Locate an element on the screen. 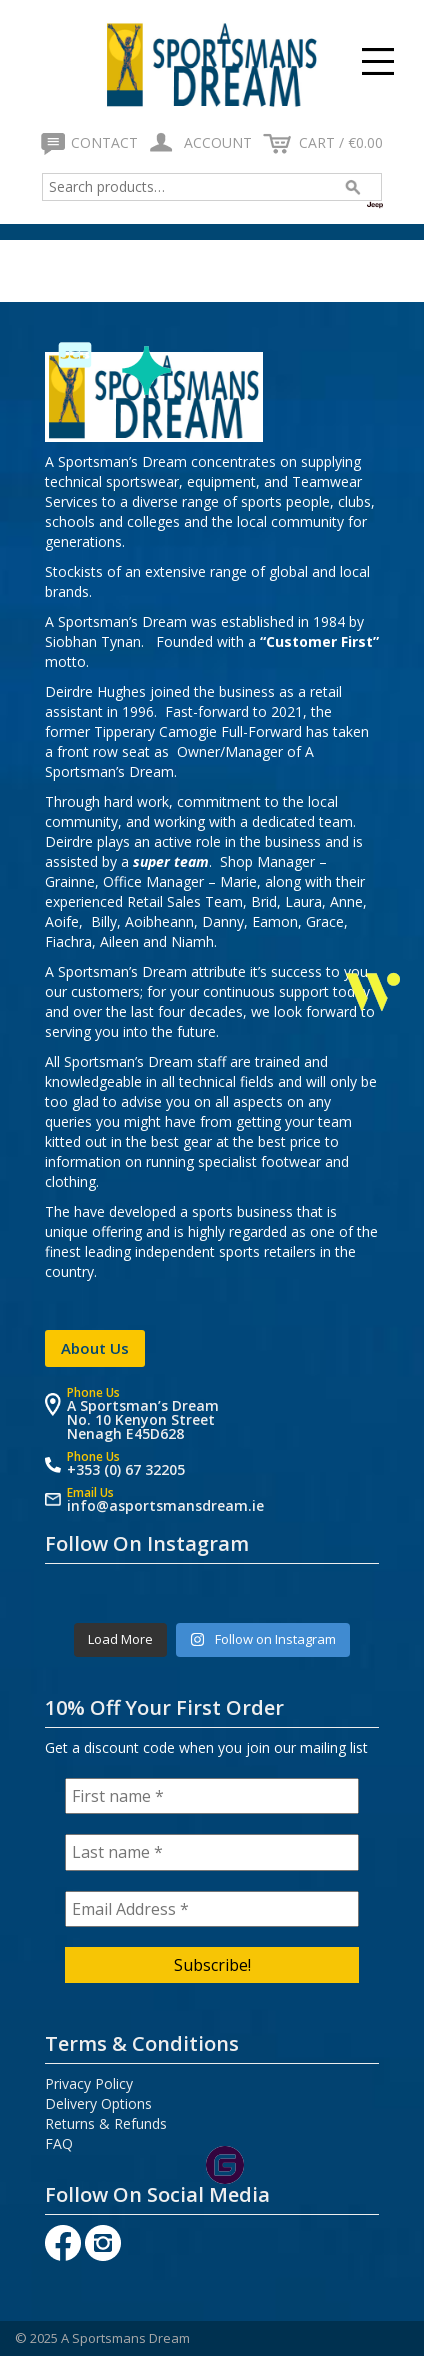  open the Wantedly app is located at coordinates (373, 992).